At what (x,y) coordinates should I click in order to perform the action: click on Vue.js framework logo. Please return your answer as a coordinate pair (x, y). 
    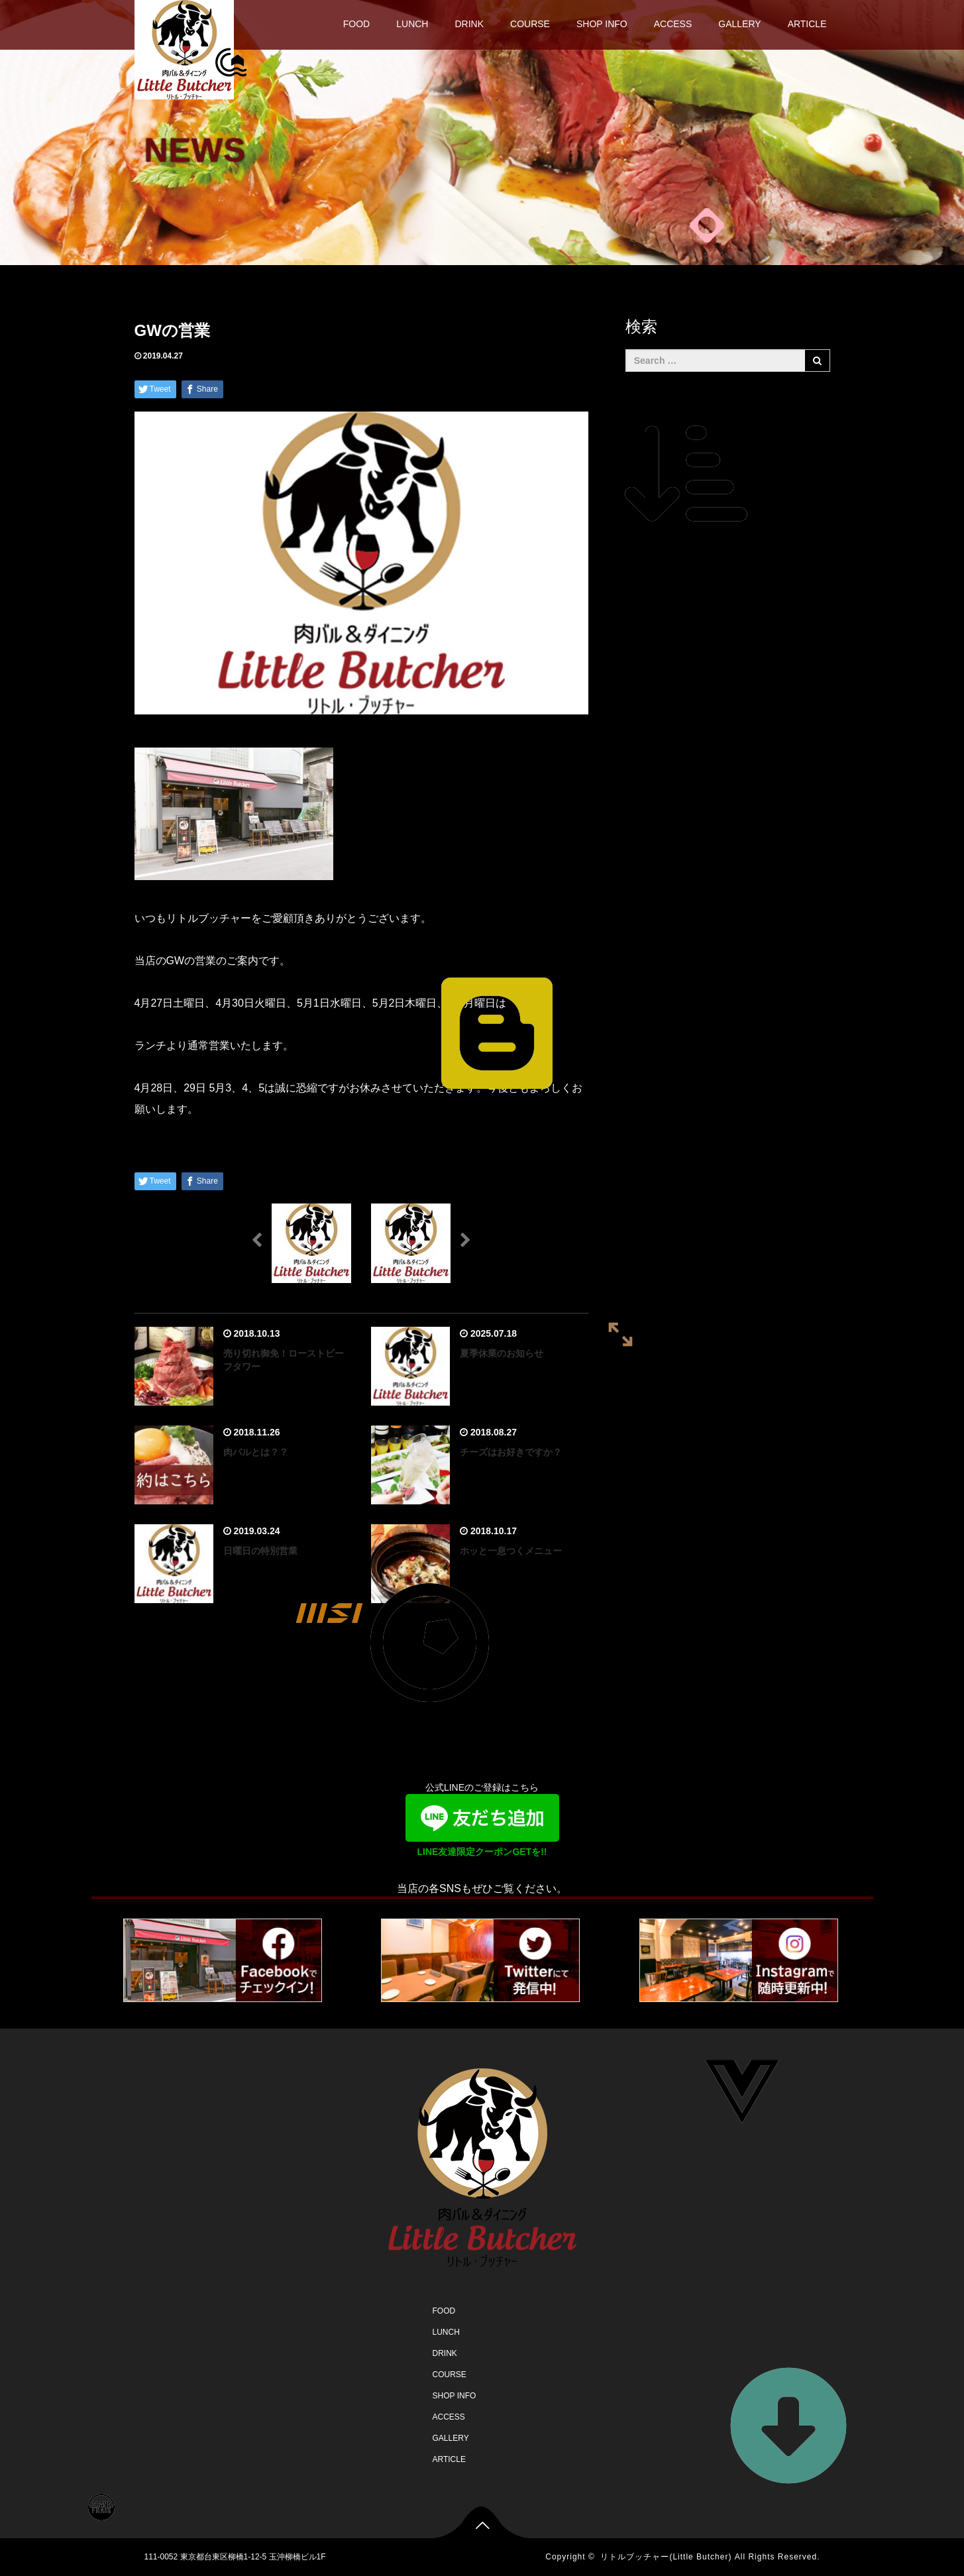
    Looking at the image, I should click on (742, 2092).